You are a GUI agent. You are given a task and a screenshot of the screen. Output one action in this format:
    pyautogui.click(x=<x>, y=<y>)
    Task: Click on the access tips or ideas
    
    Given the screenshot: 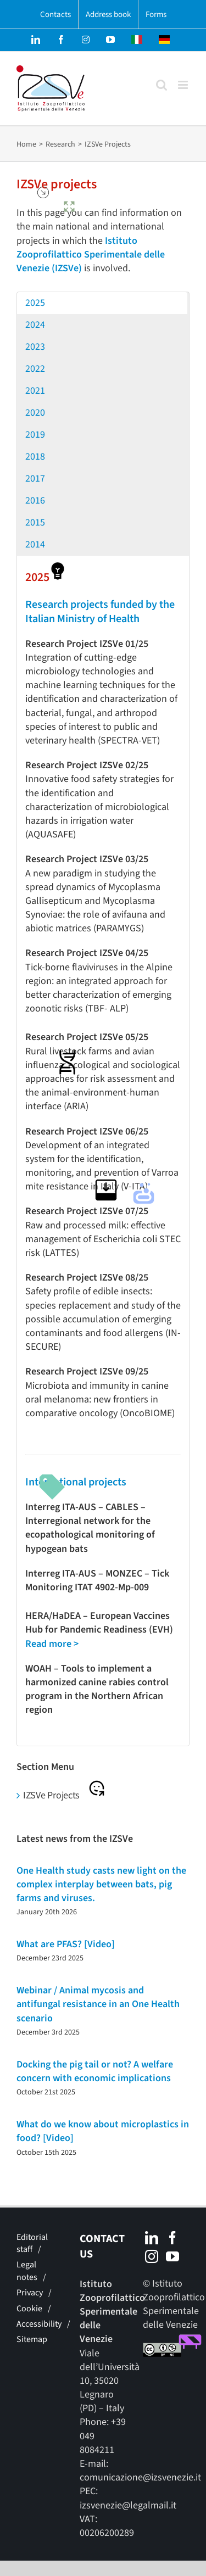 What is the action you would take?
    pyautogui.click(x=58, y=571)
    